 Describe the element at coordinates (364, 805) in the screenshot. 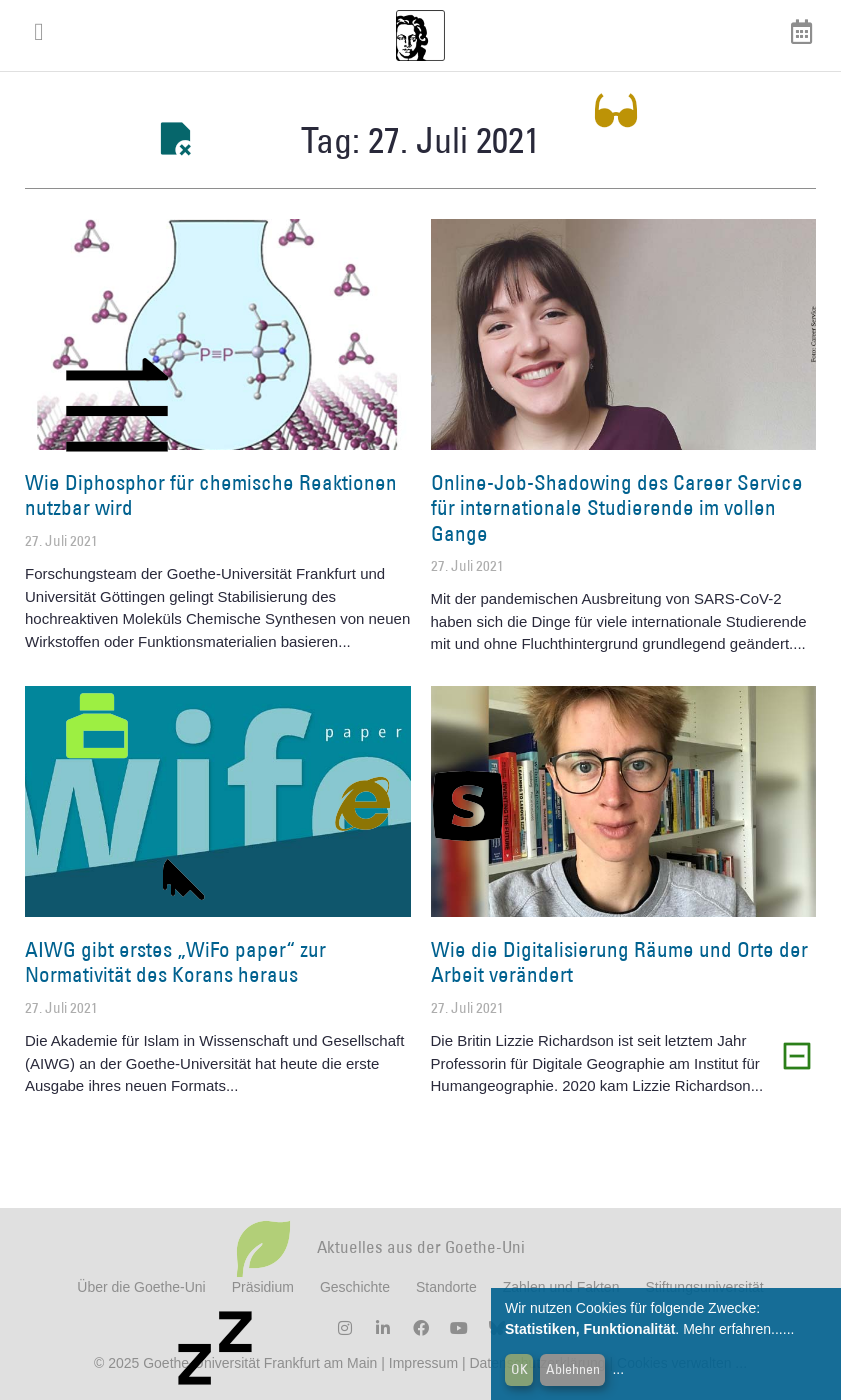

I see `open Internet Explorer browser` at that location.